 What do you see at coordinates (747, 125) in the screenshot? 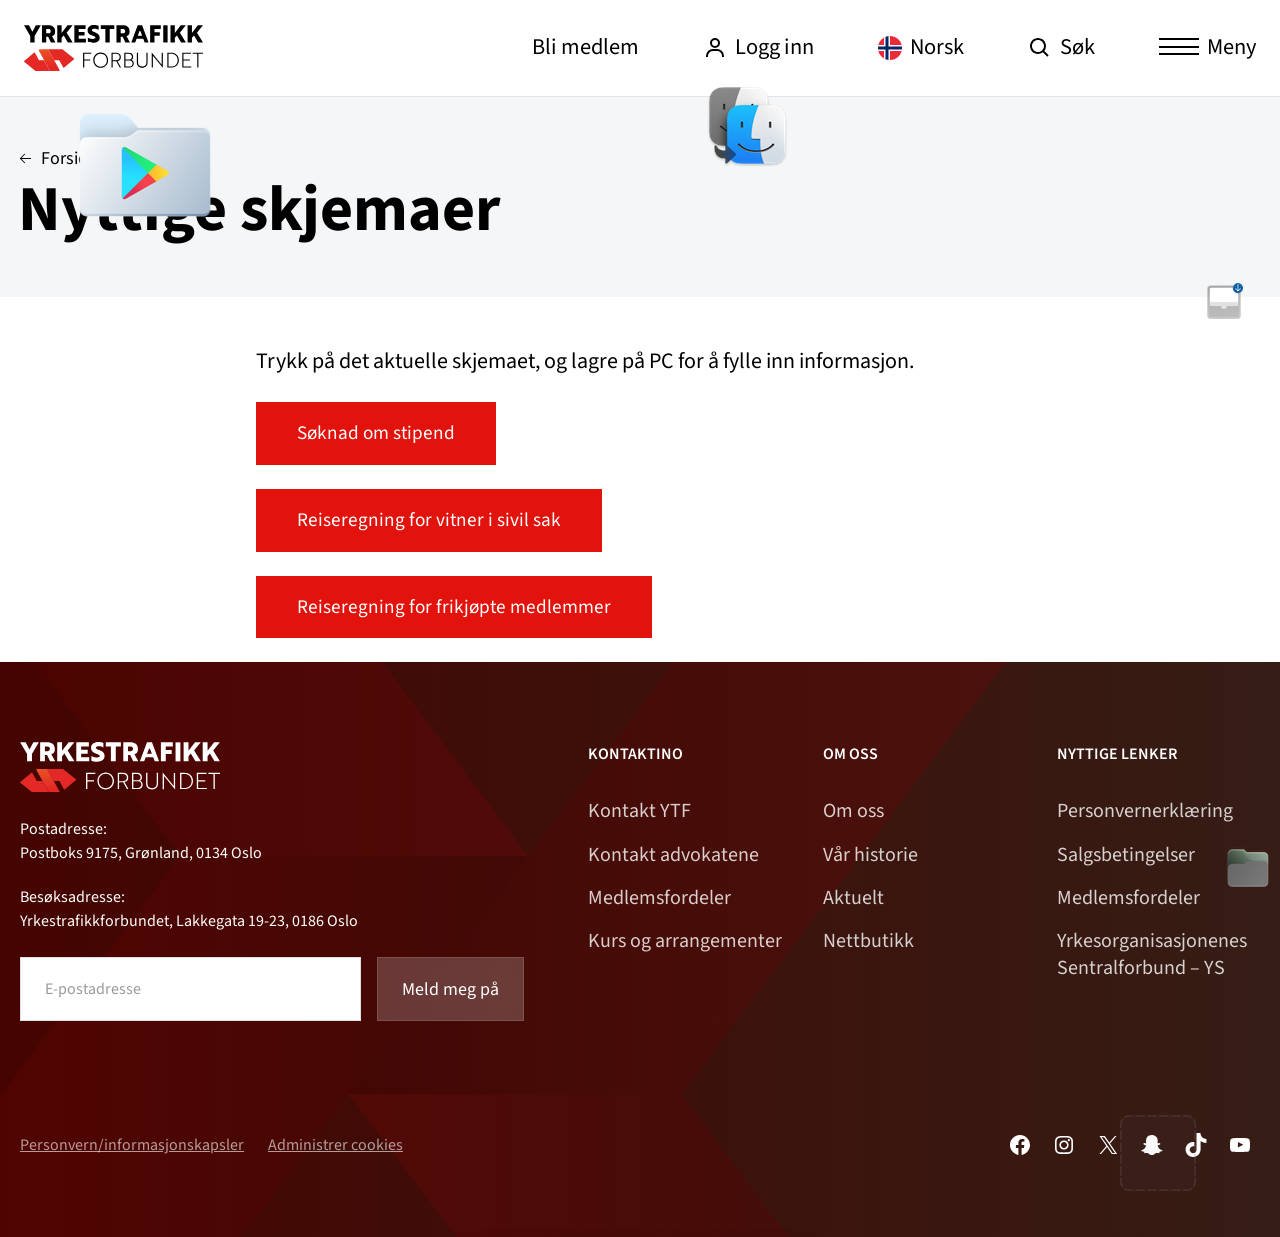
I see `launch macos setup assistant` at bounding box center [747, 125].